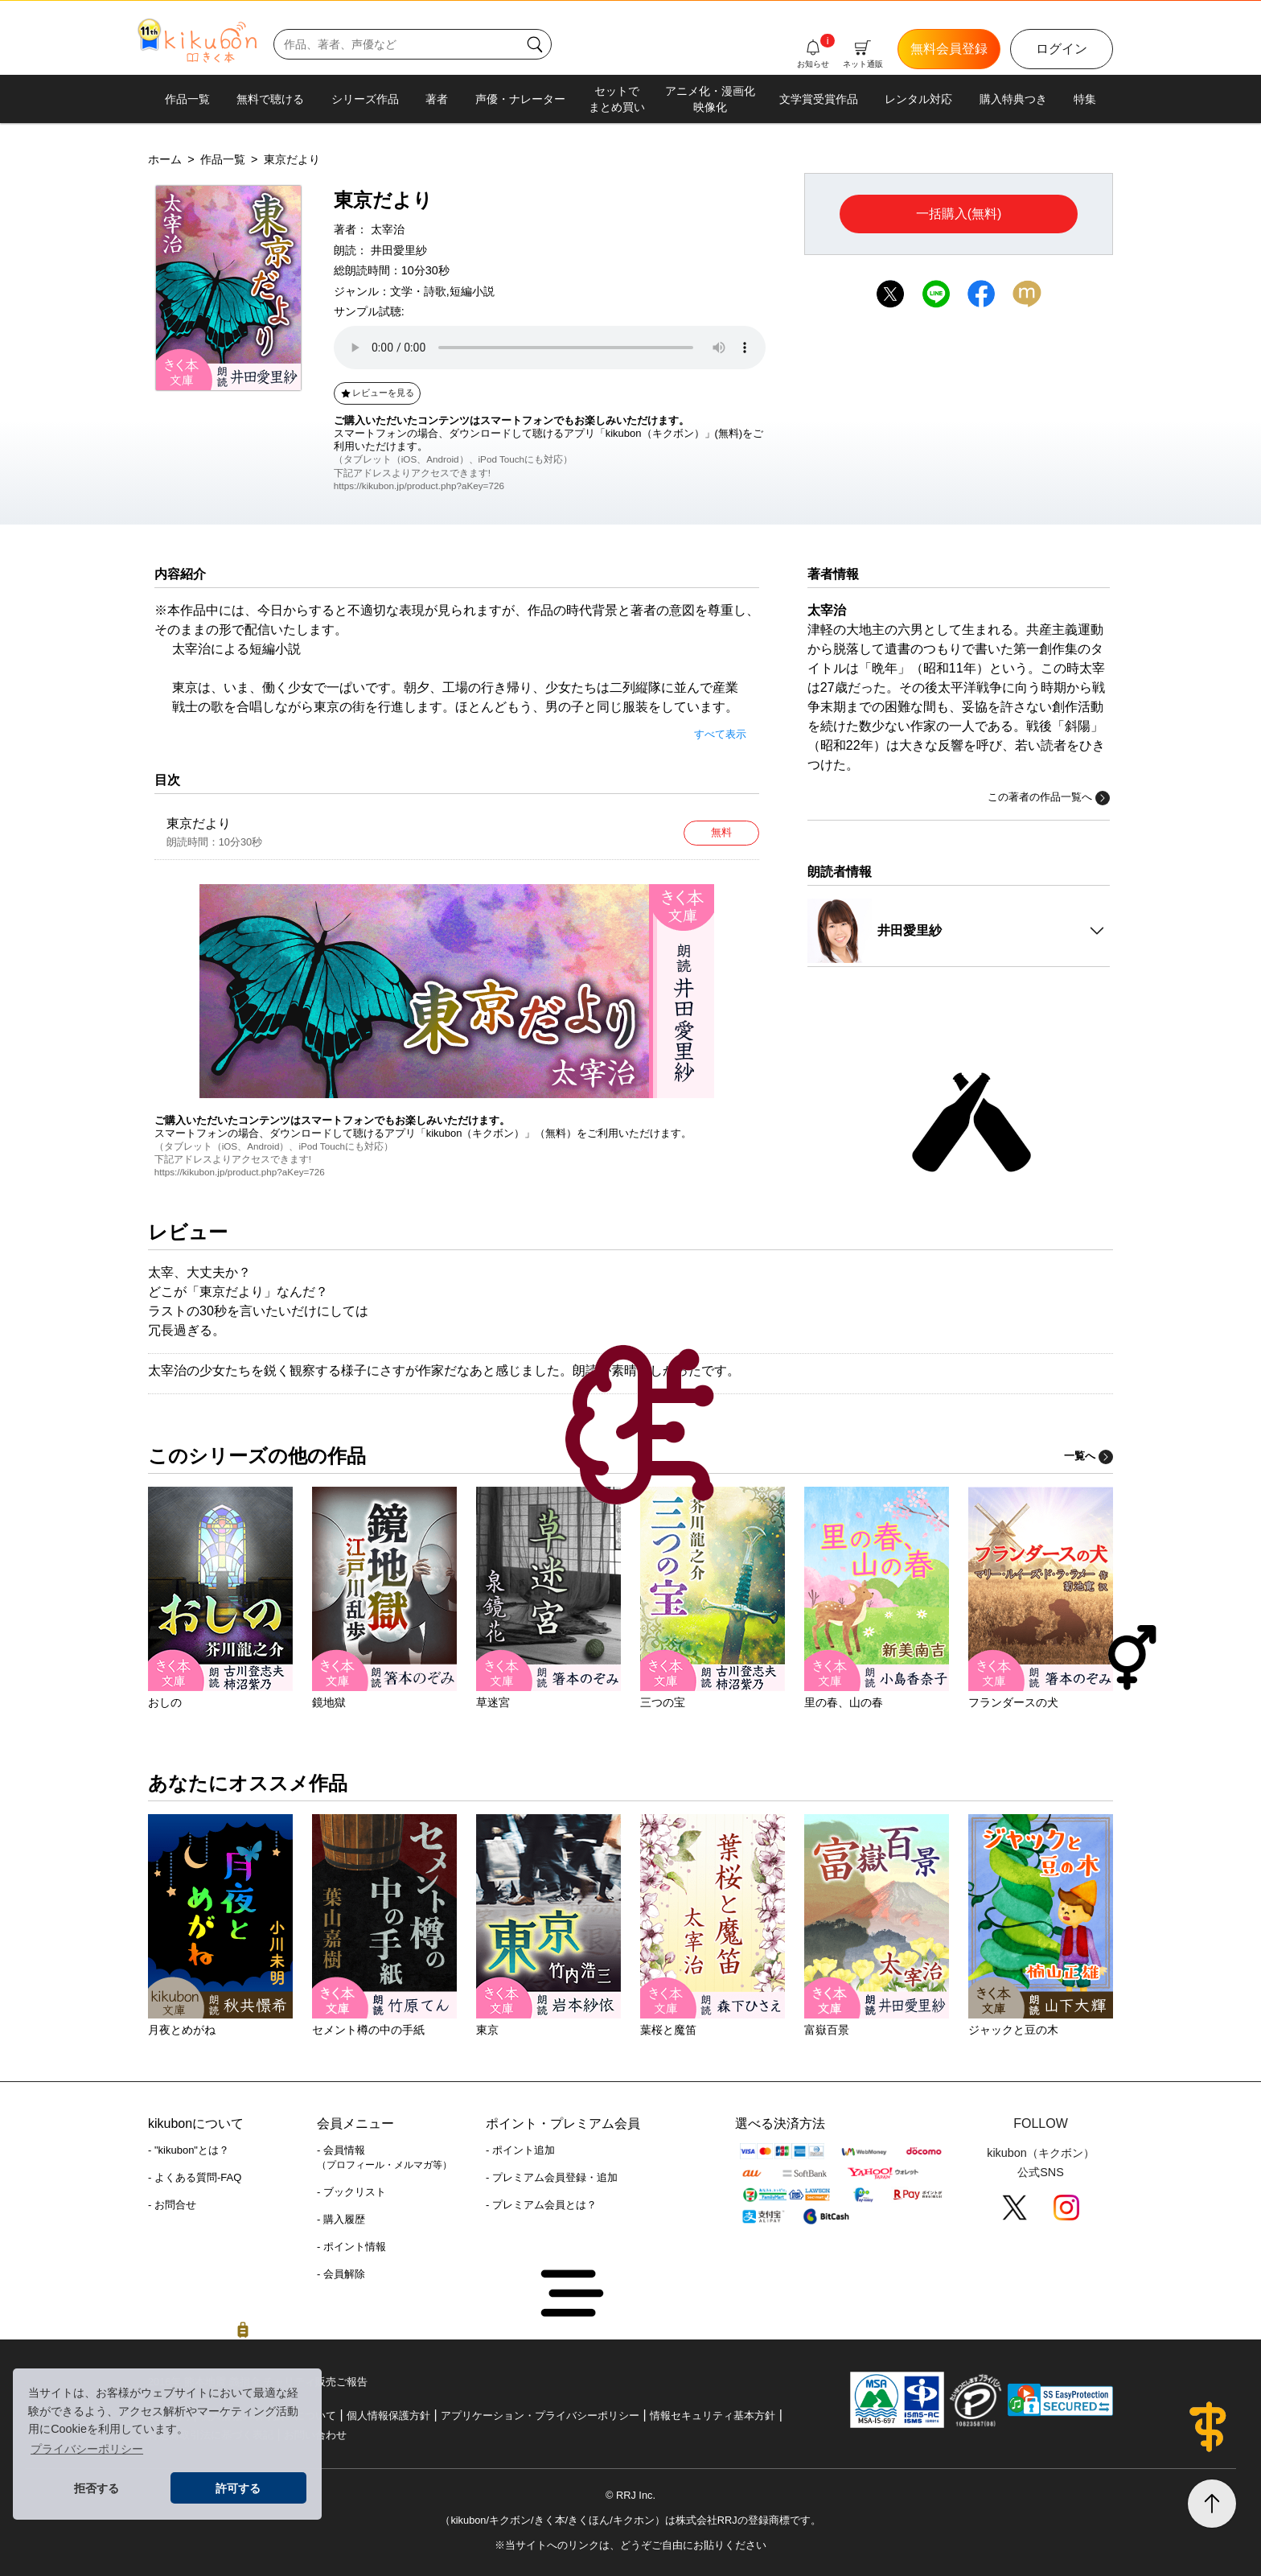 Image resolution: width=1261 pixels, height=2576 pixels. What do you see at coordinates (572, 2293) in the screenshot?
I see `access live stream or feed` at bounding box center [572, 2293].